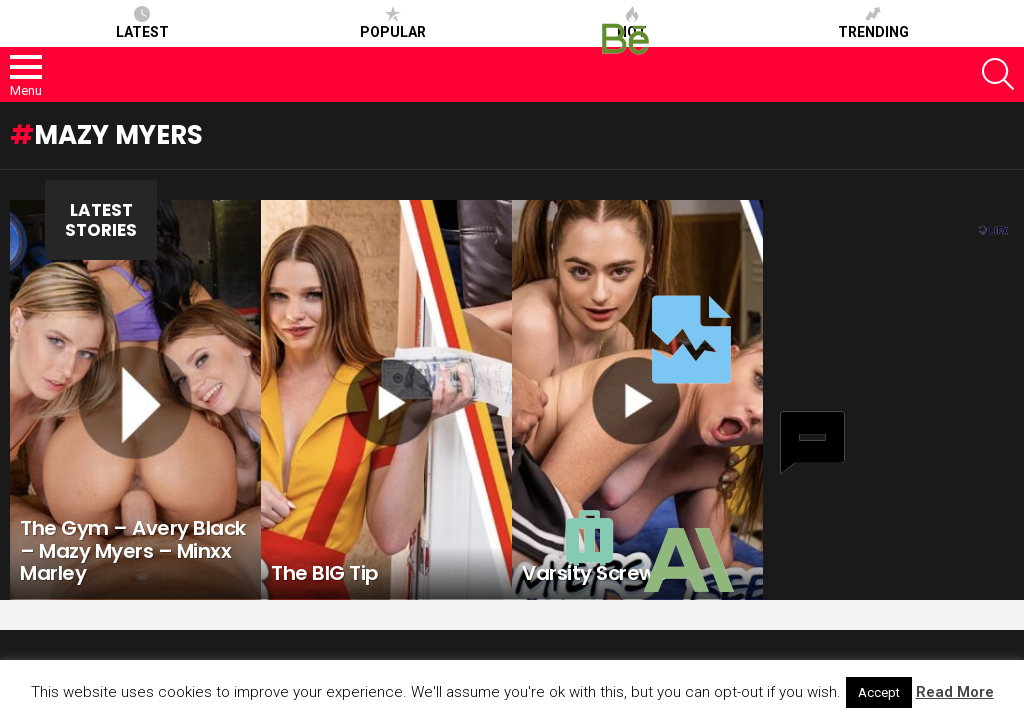  What do you see at coordinates (691, 339) in the screenshot?
I see `indicates a corrupted or damaged file` at bounding box center [691, 339].